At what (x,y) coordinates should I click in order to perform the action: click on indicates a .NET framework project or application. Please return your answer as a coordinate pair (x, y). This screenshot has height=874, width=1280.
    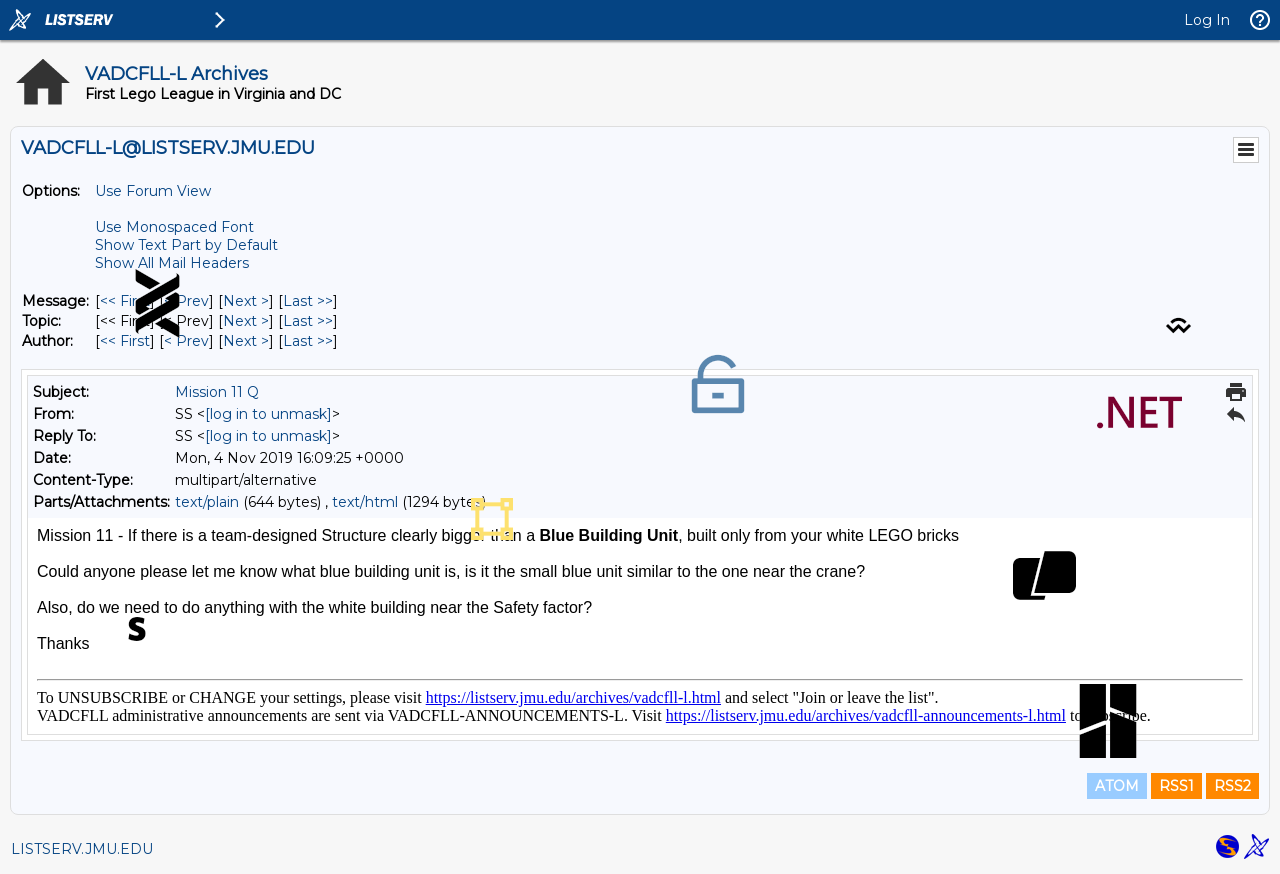
    Looking at the image, I should click on (1139, 412).